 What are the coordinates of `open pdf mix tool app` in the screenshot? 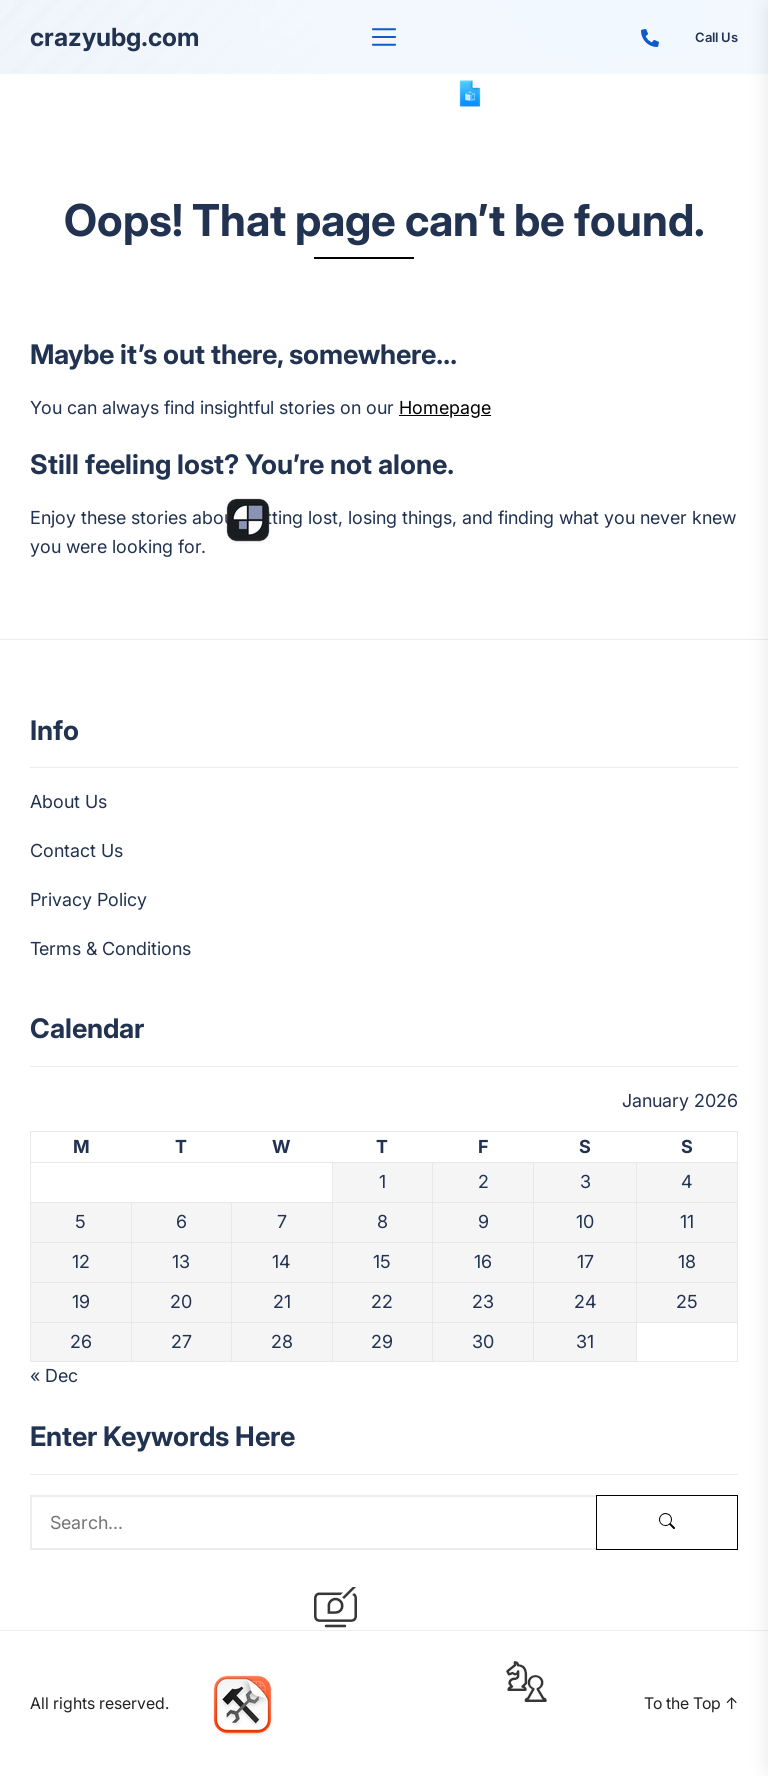 It's located at (242, 1704).